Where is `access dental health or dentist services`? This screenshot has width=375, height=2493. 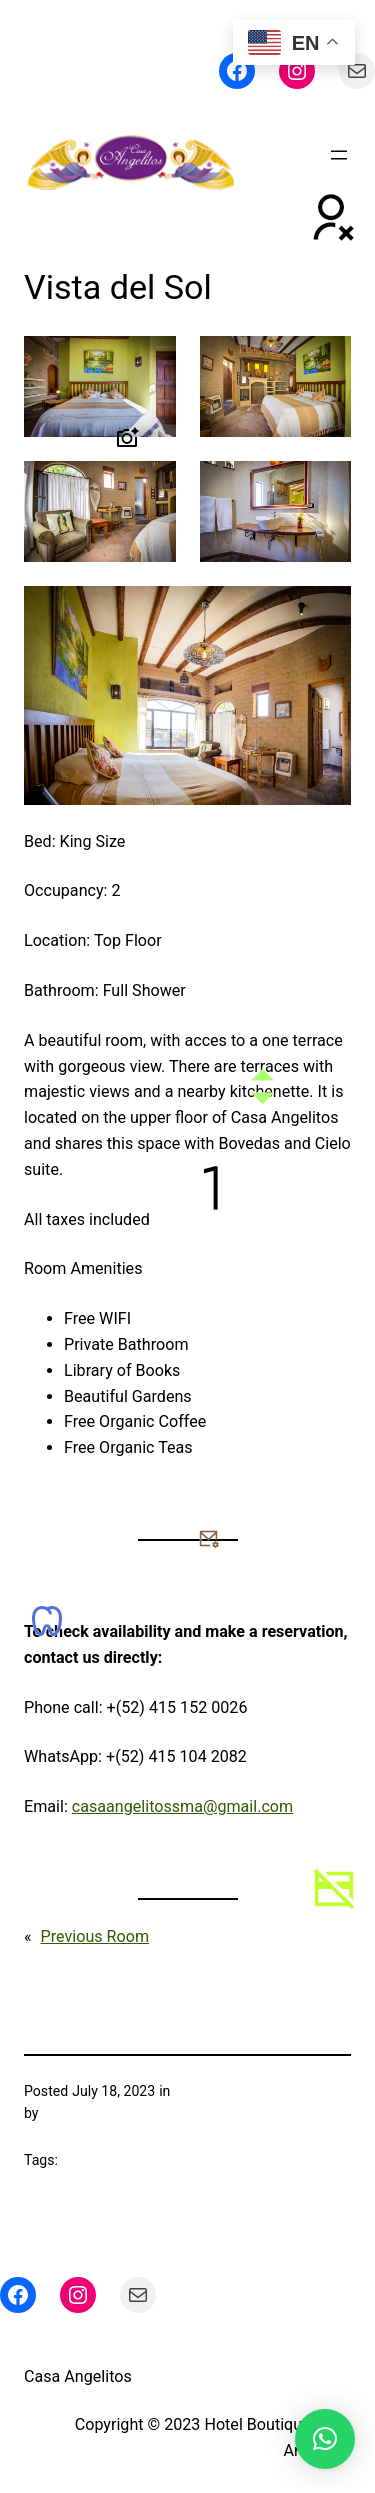 access dental health or dentist services is located at coordinates (47, 1621).